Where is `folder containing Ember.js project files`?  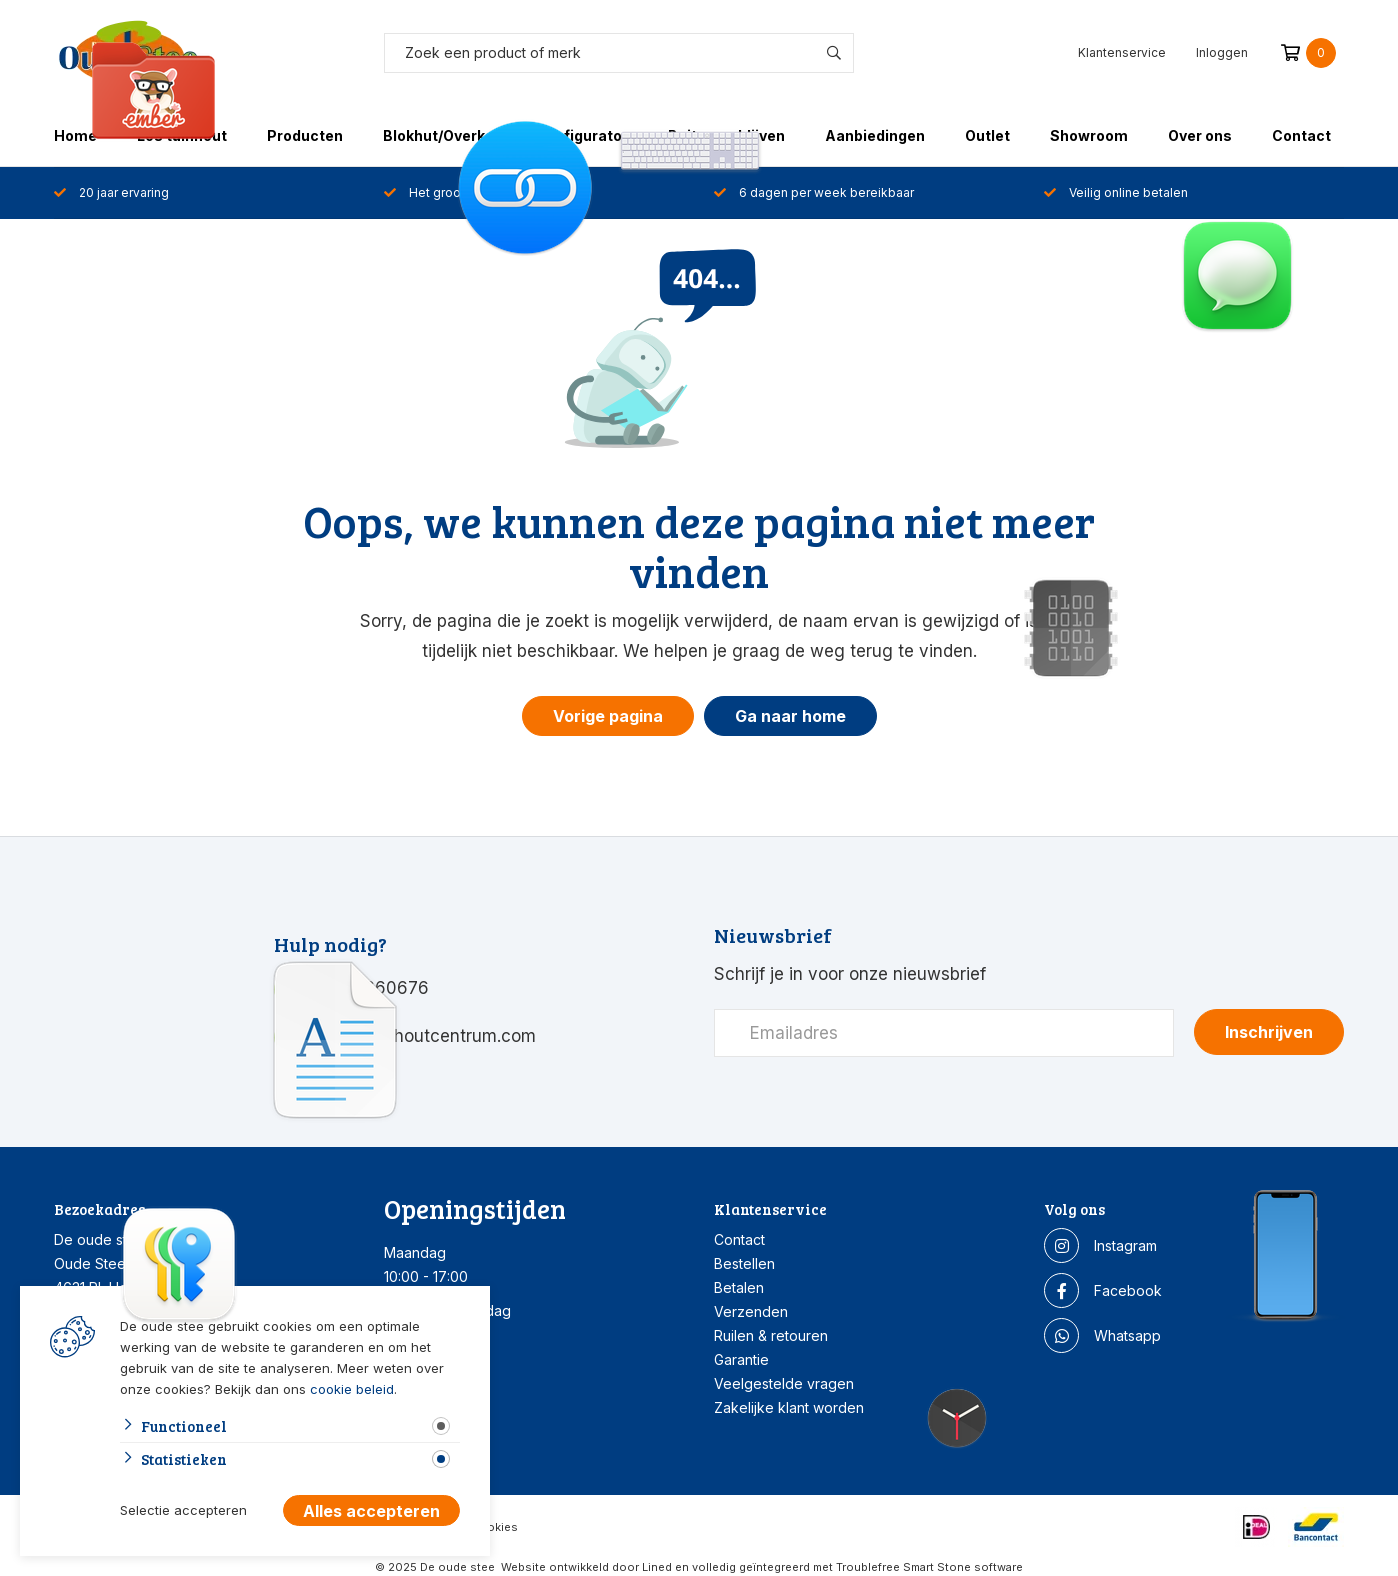 folder containing Ember.js project files is located at coordinates (153, 94).